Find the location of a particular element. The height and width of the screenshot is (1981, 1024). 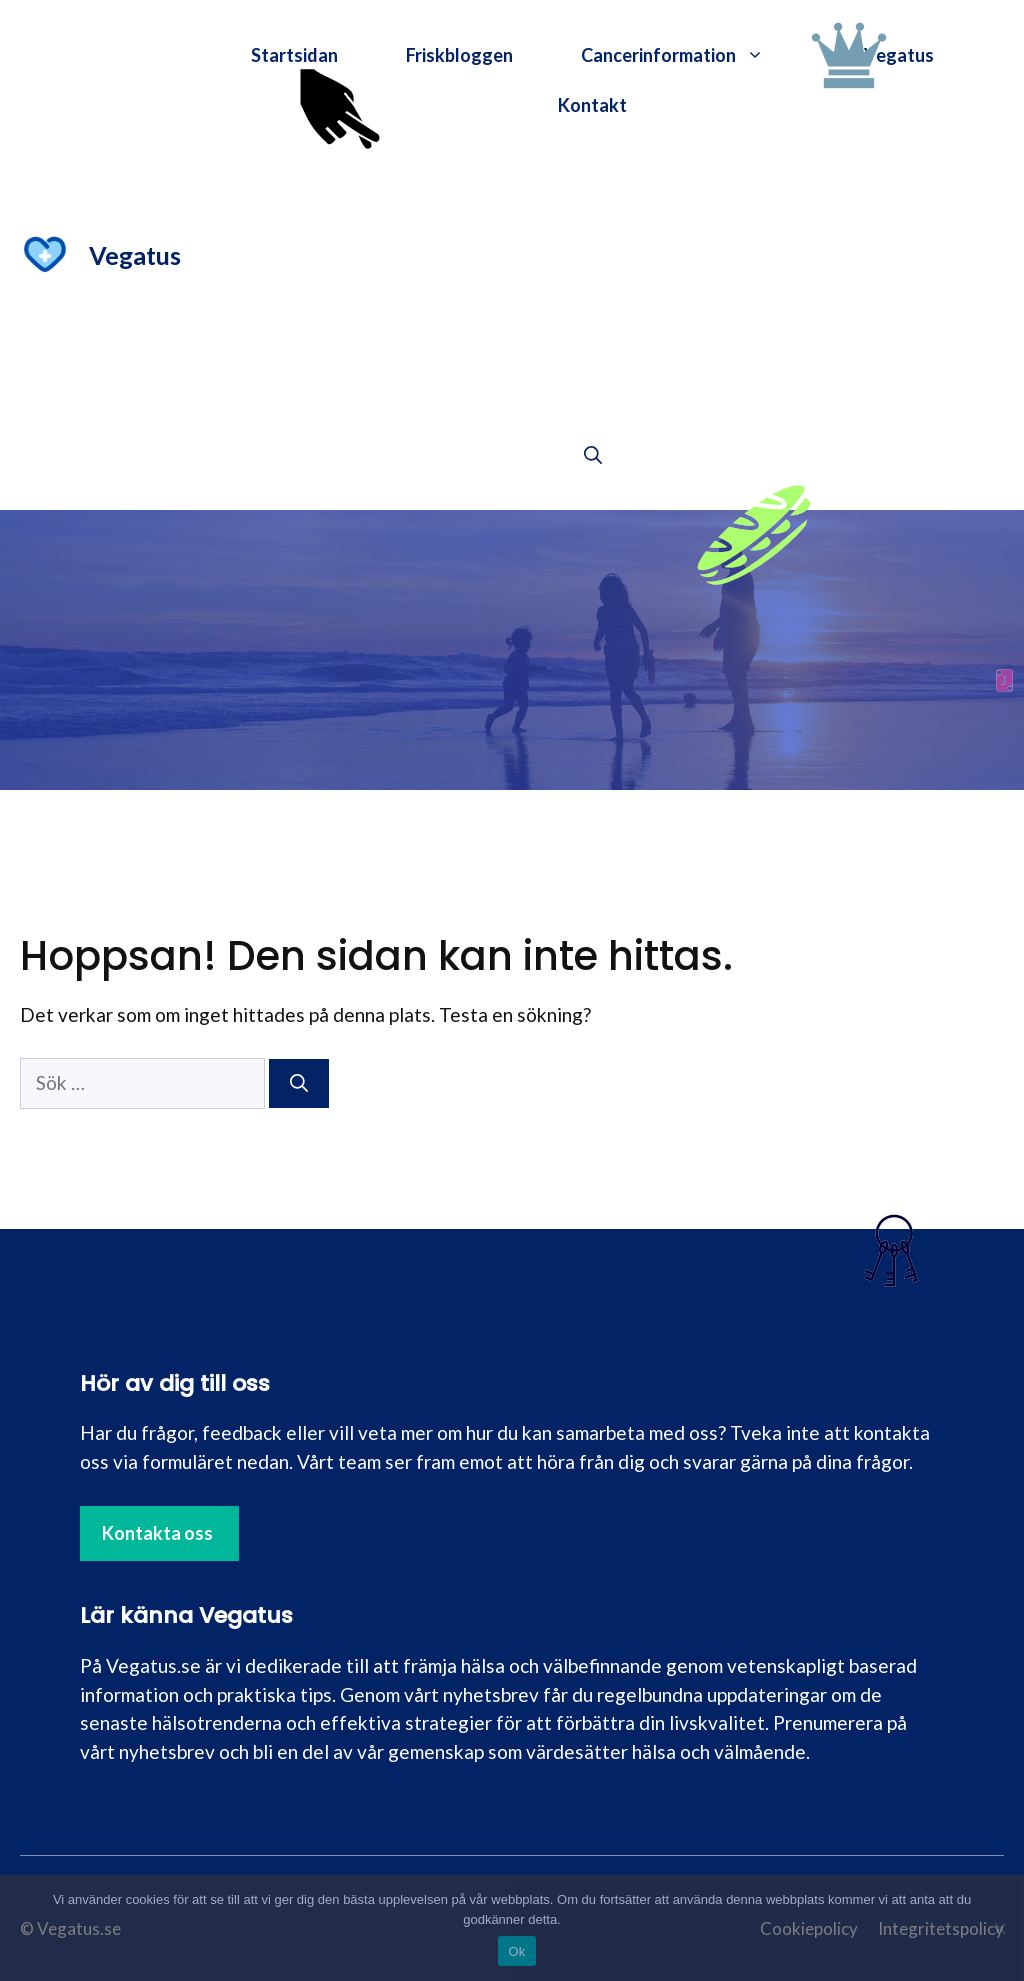

access saved passwords or credentials is located at coordinates (891, 1250).